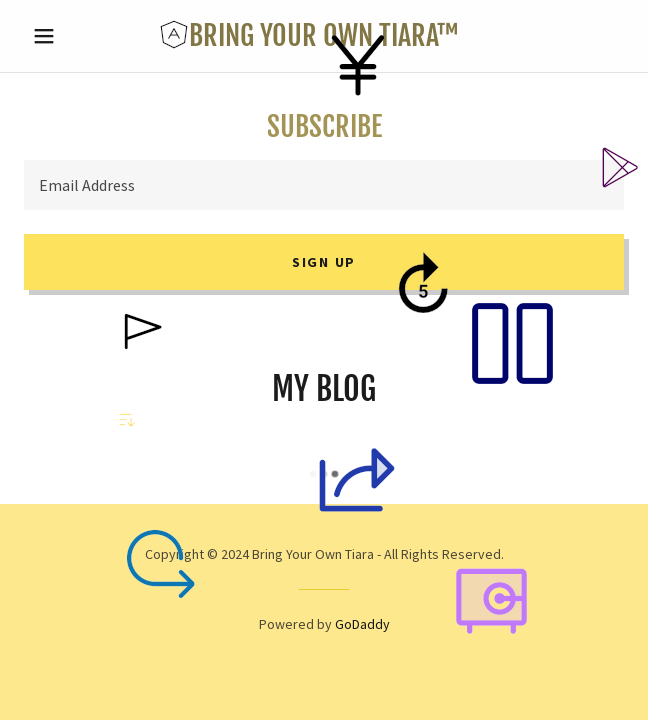 Image resolution: width=648 pixels, height=720 pixels. I want to click on switch to column view layout, so click(512, 343).